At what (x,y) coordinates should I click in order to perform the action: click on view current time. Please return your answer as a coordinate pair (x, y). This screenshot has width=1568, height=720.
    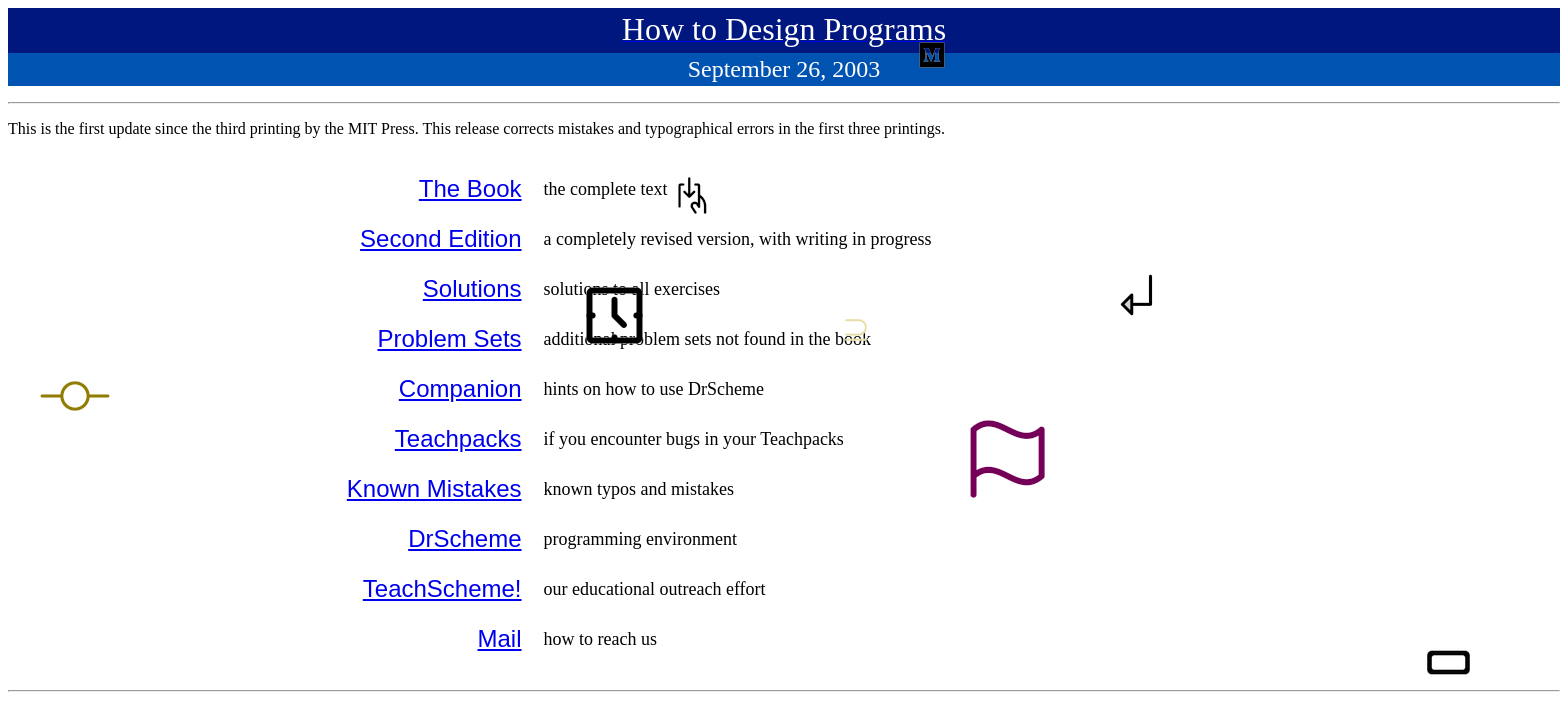
    Looking at the image, I should click on (614, 315).